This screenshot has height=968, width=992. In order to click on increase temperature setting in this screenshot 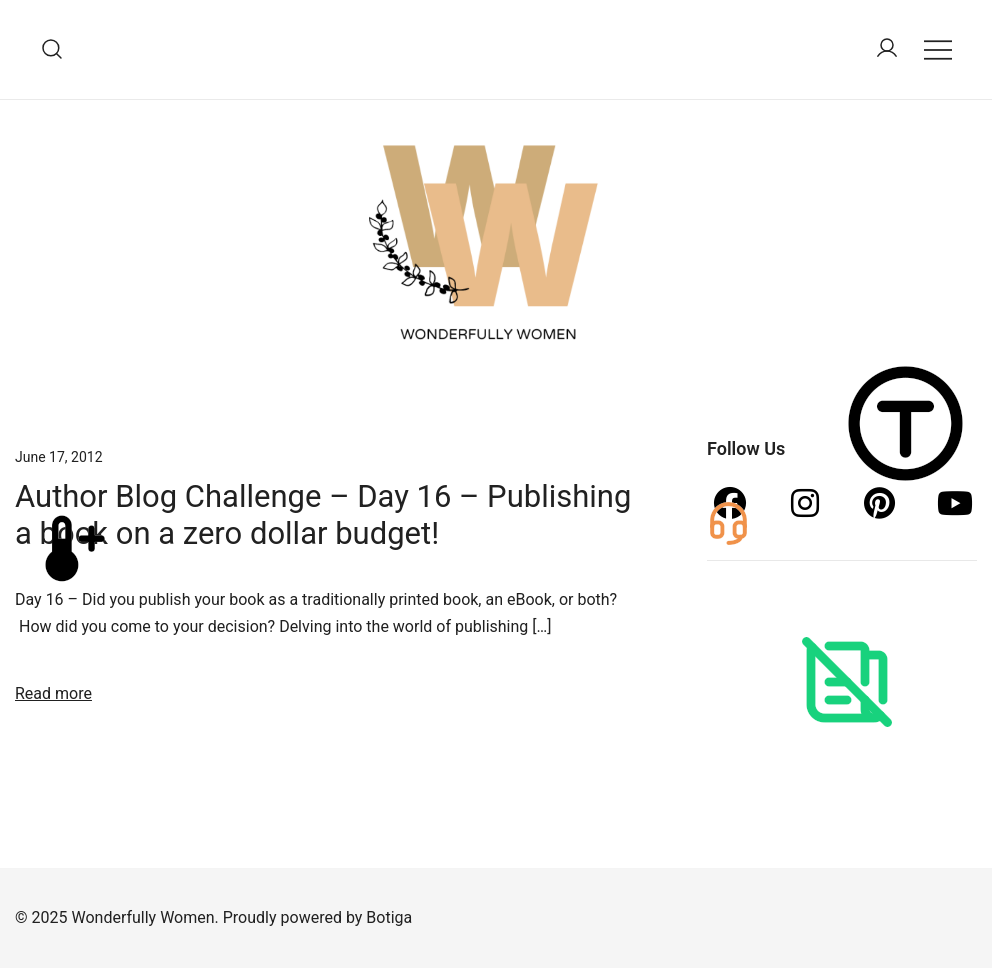, I will do `click(68, 548)`.